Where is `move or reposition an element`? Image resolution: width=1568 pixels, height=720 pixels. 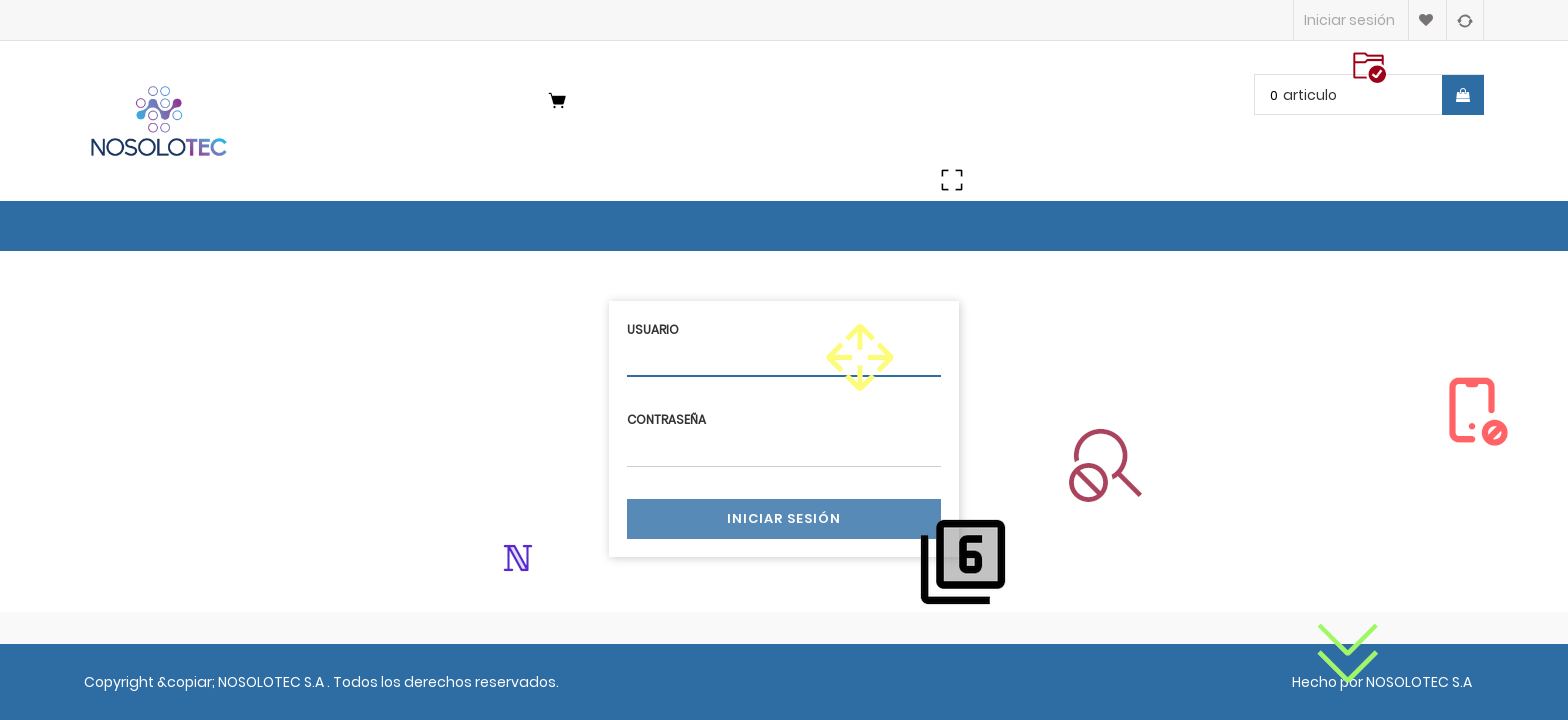 move or reposition an element is located at coordinates (860, 360).